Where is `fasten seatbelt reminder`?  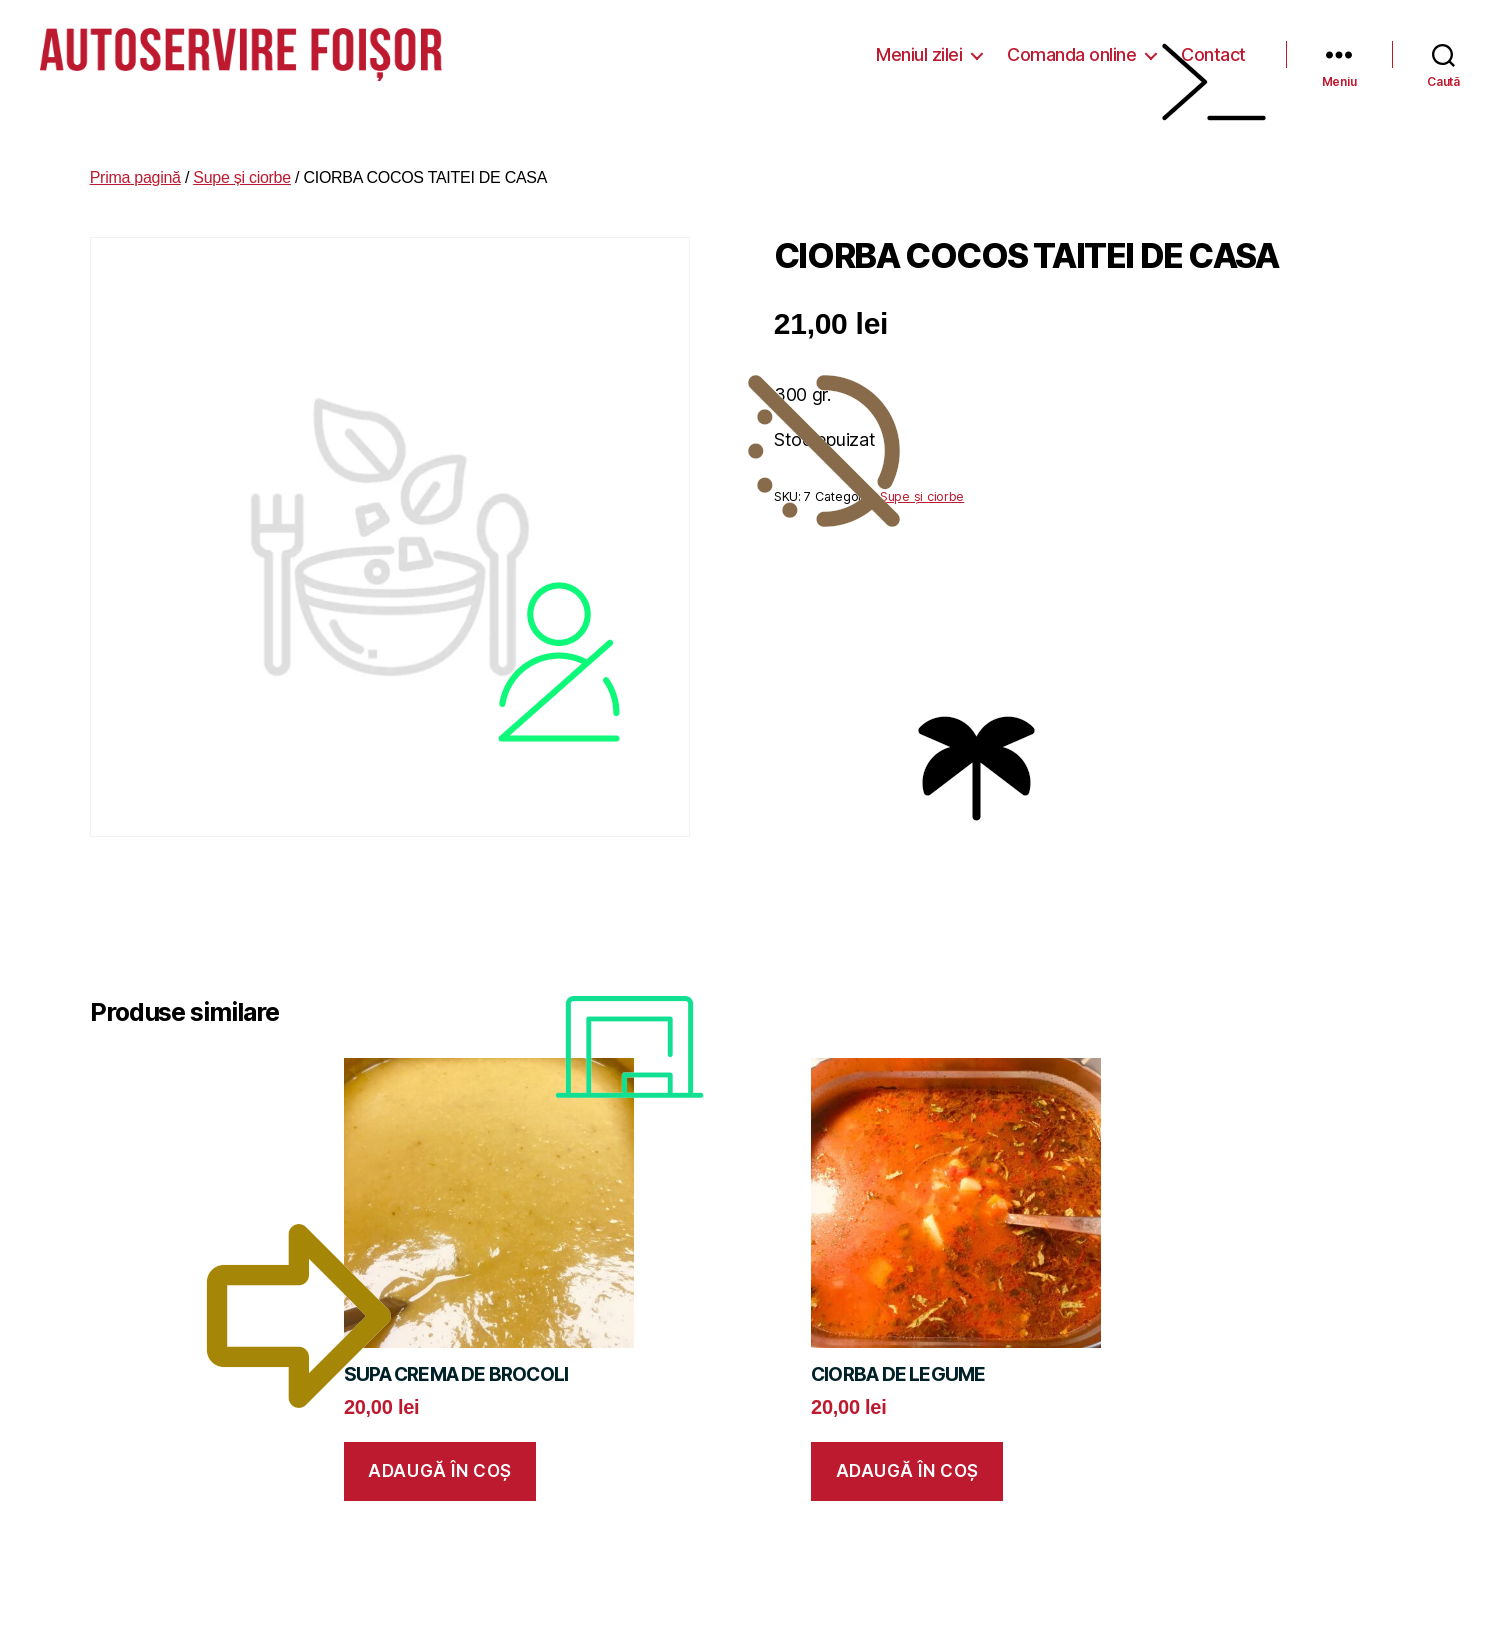 fasten seatbelt reminder is located at coordinates (559, 662).